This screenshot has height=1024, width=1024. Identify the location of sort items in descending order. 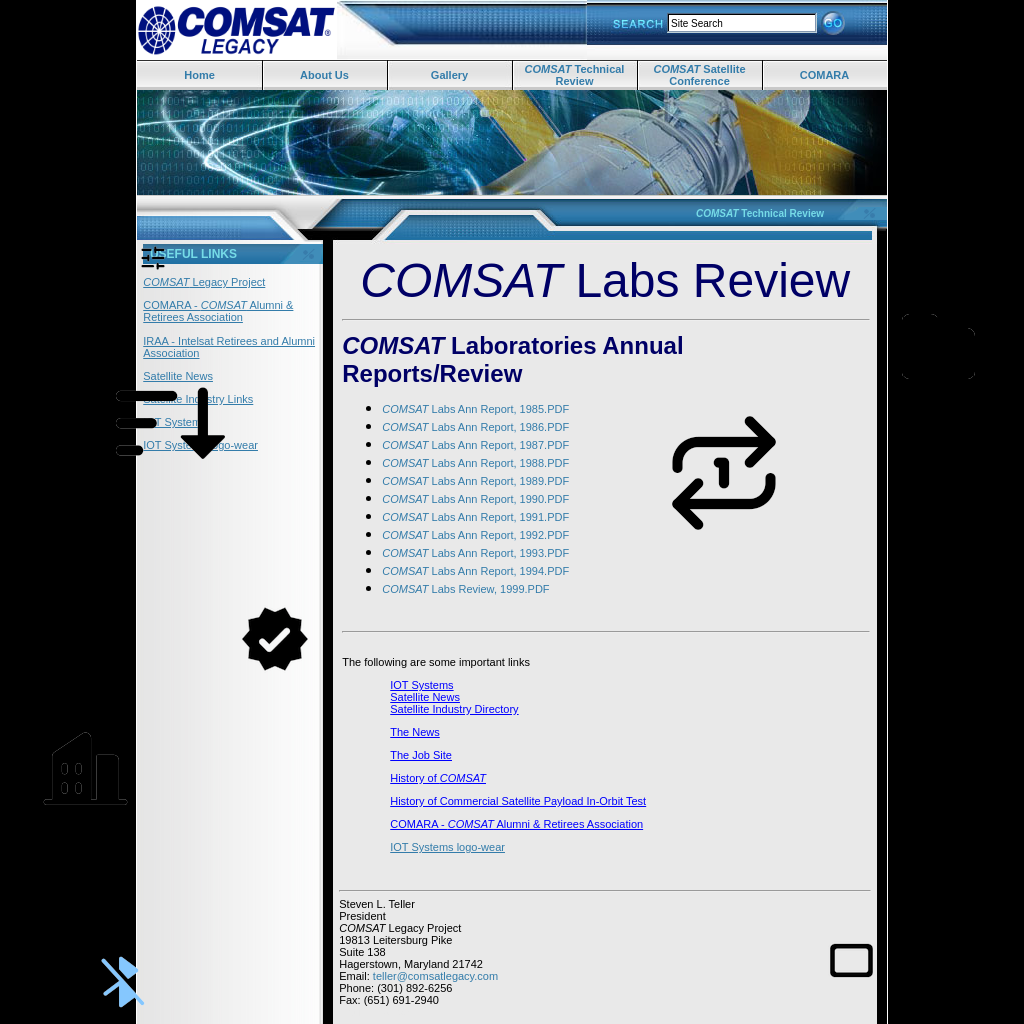
(170, 421).